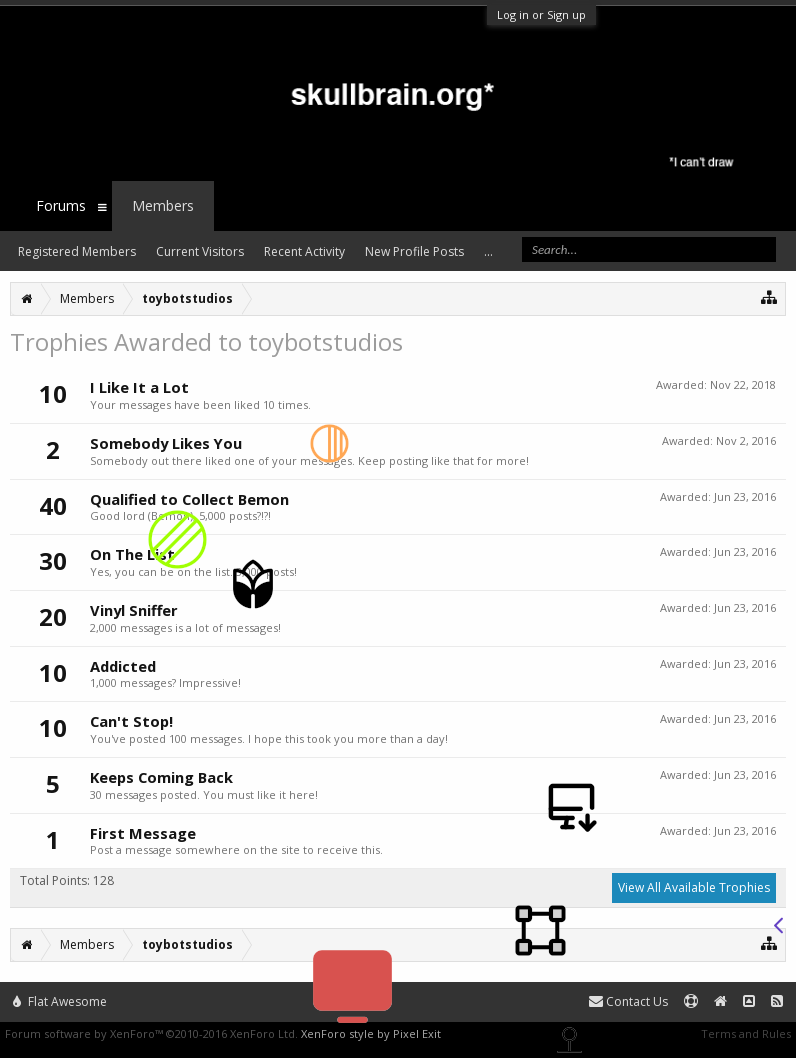  Describe the element at coordinates (352, 983) in the screenshot. I see `view display settings` at that location.